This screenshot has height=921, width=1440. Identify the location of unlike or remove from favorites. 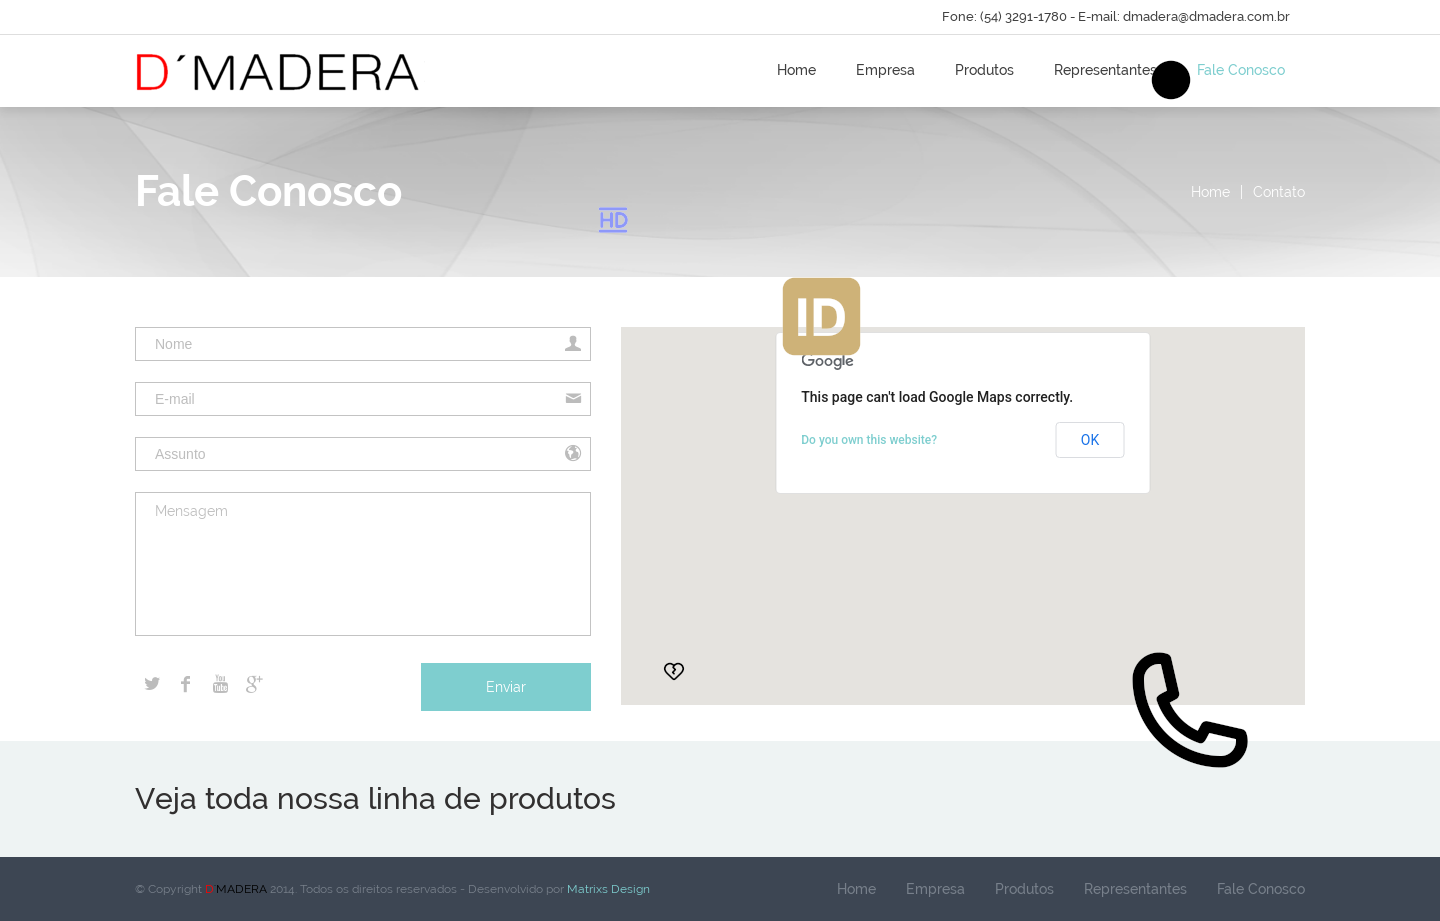
(674, 671).